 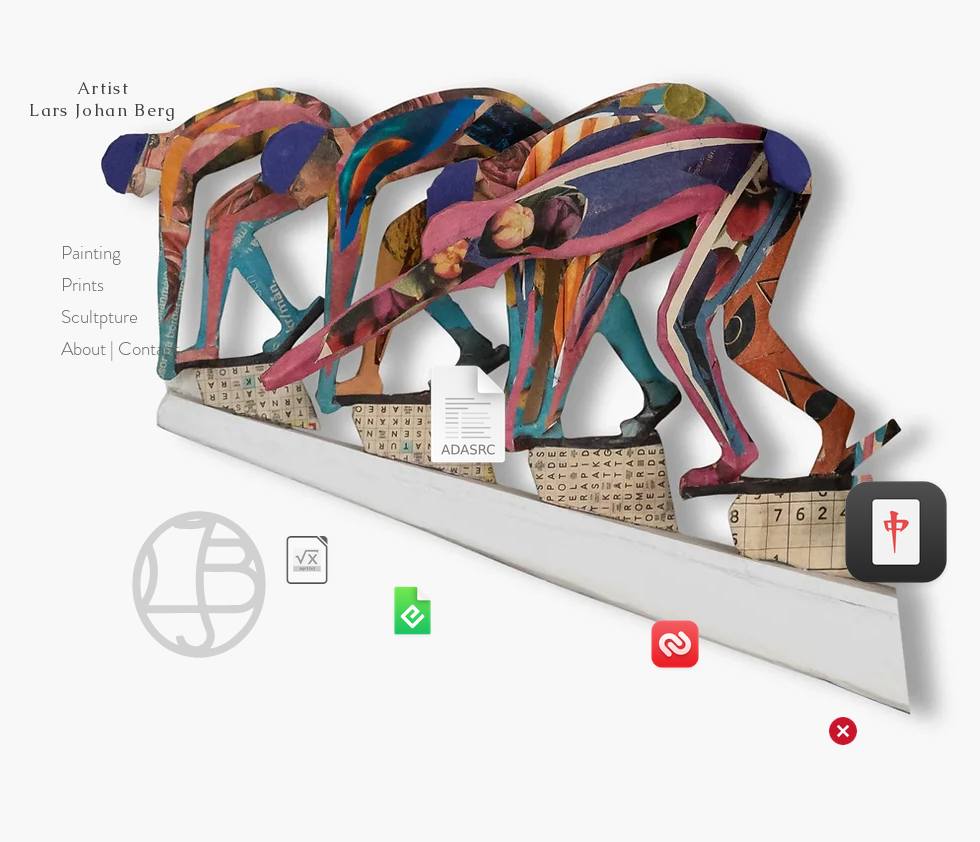 I want to click on open authy for two-factor authentication codes, so click(x=675, y=644).